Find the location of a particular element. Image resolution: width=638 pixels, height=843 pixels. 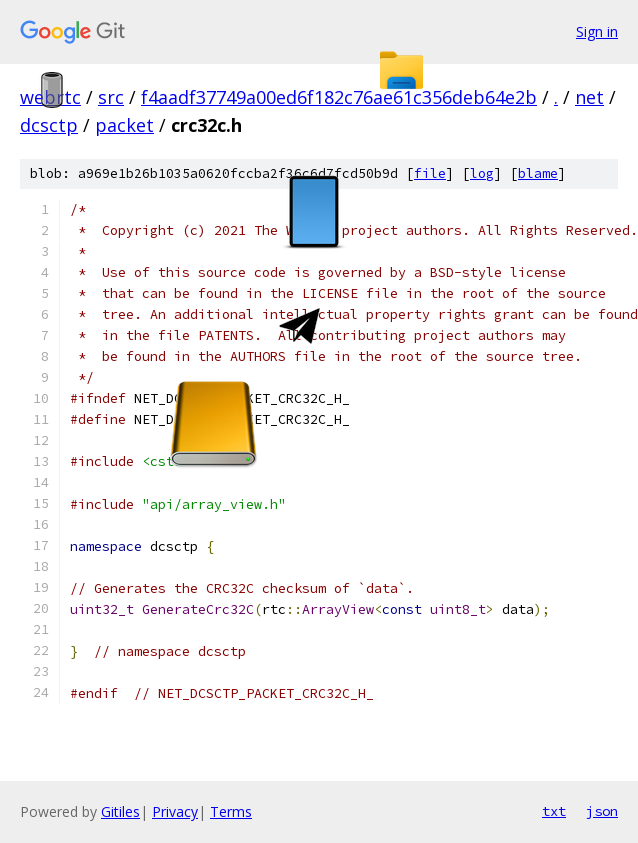

view sent messages folder is located at coordinates (299, 326).